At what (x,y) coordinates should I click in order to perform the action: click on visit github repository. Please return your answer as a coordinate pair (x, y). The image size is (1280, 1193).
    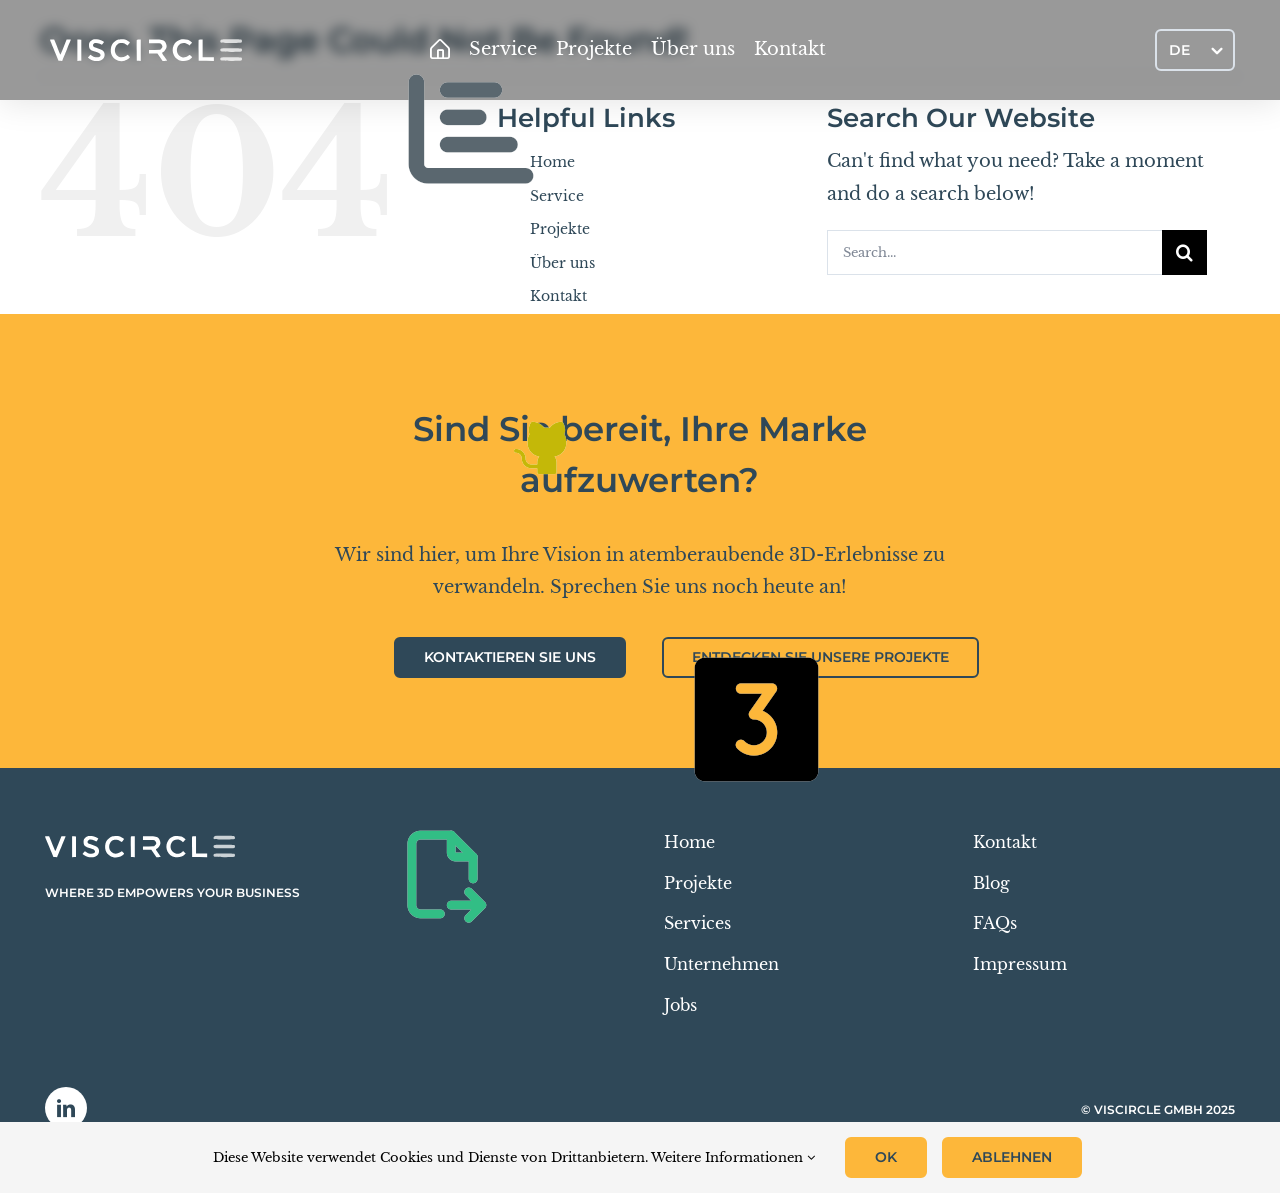
    Looking at the image, I should click on (545, 447).